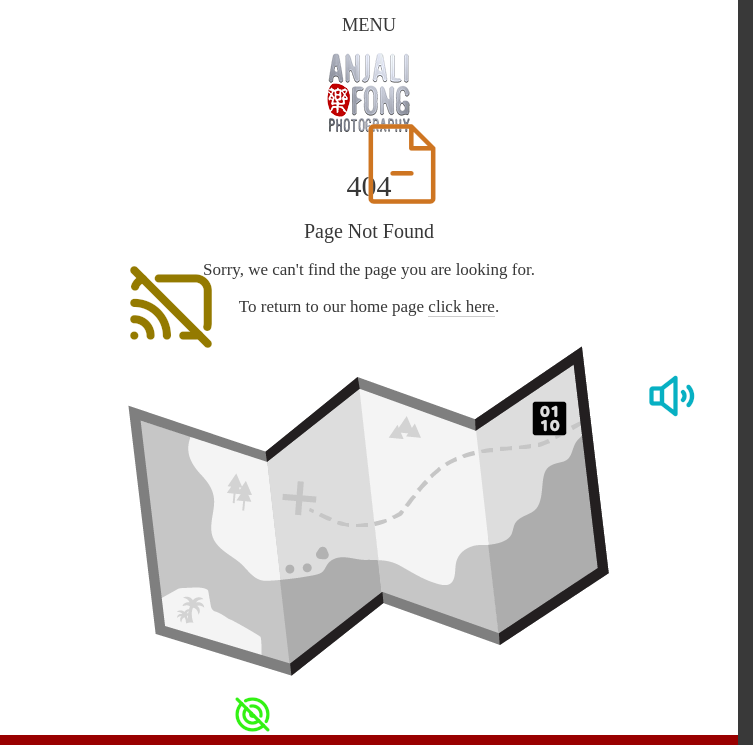 Image resolution: width=753 pixels, height=745 pixels. What do you see at coordinates (171, 307) in the screenshot?
I see `screen casting is unavailable or disabled` at bounding box center [171, 307].